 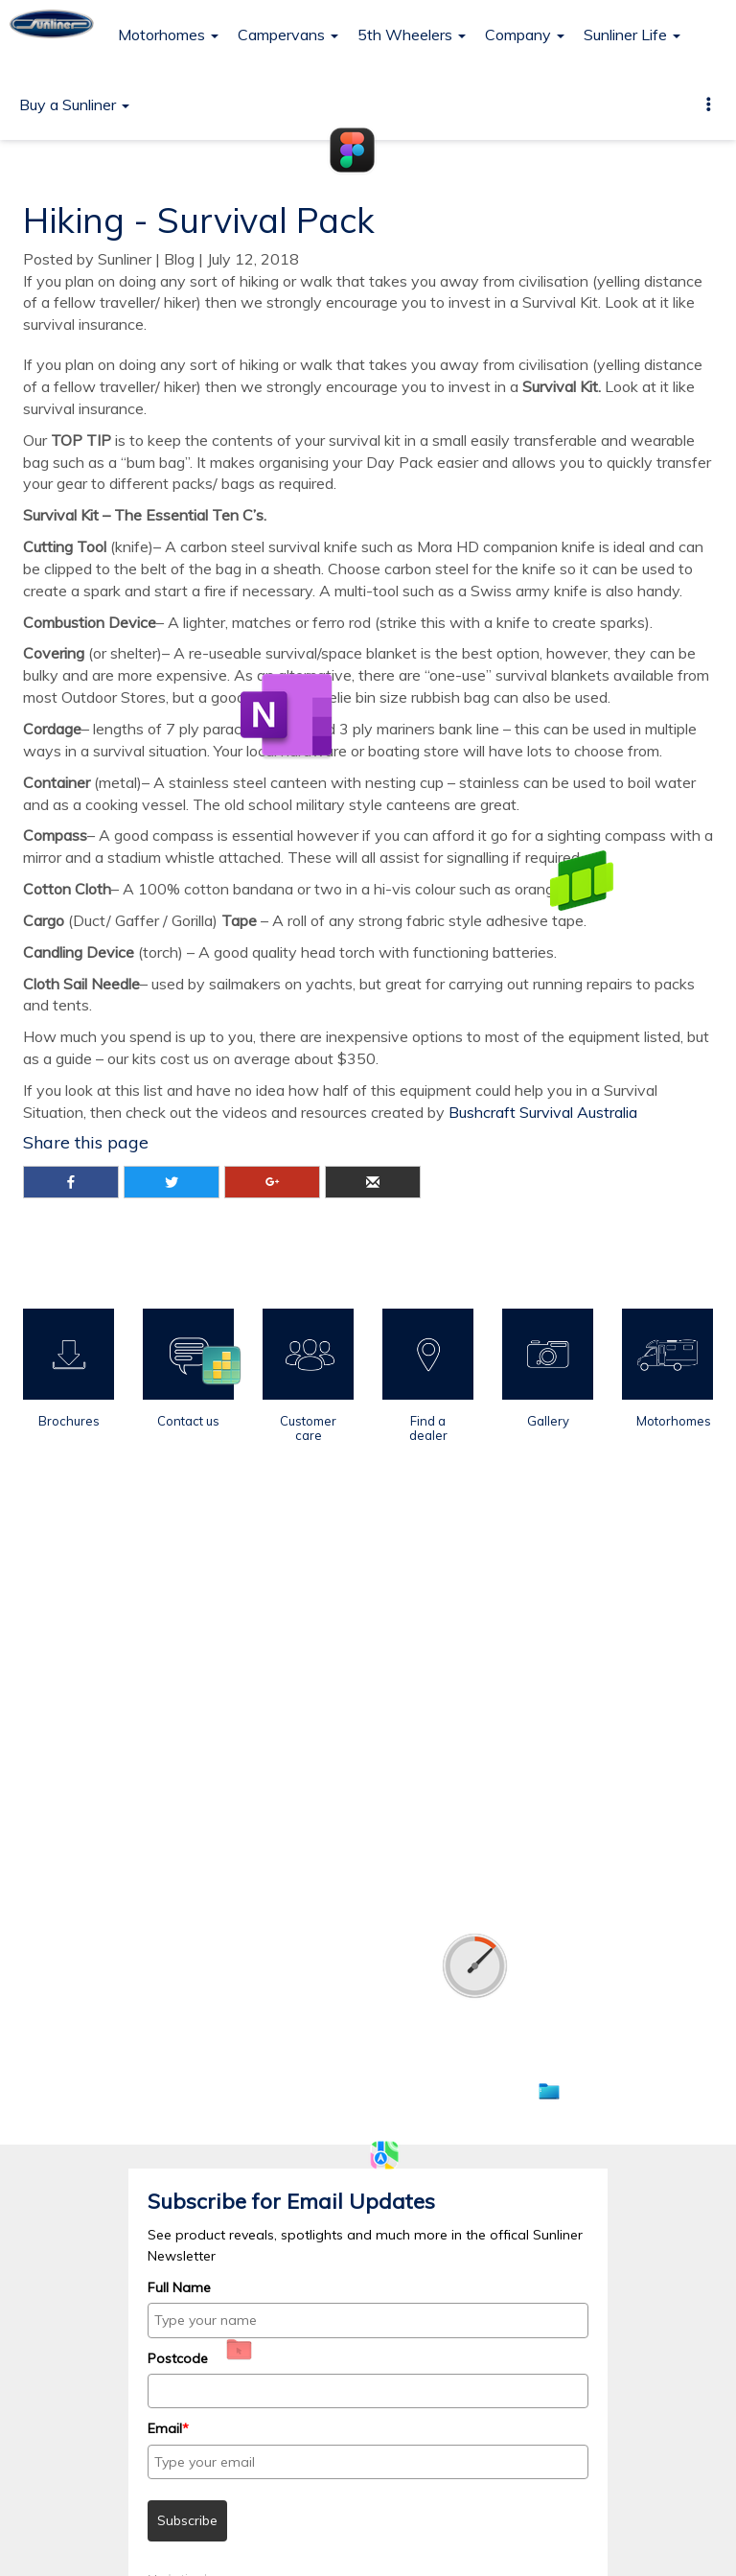 I want to click on open desktop folder, so click(x=549, y=2092).